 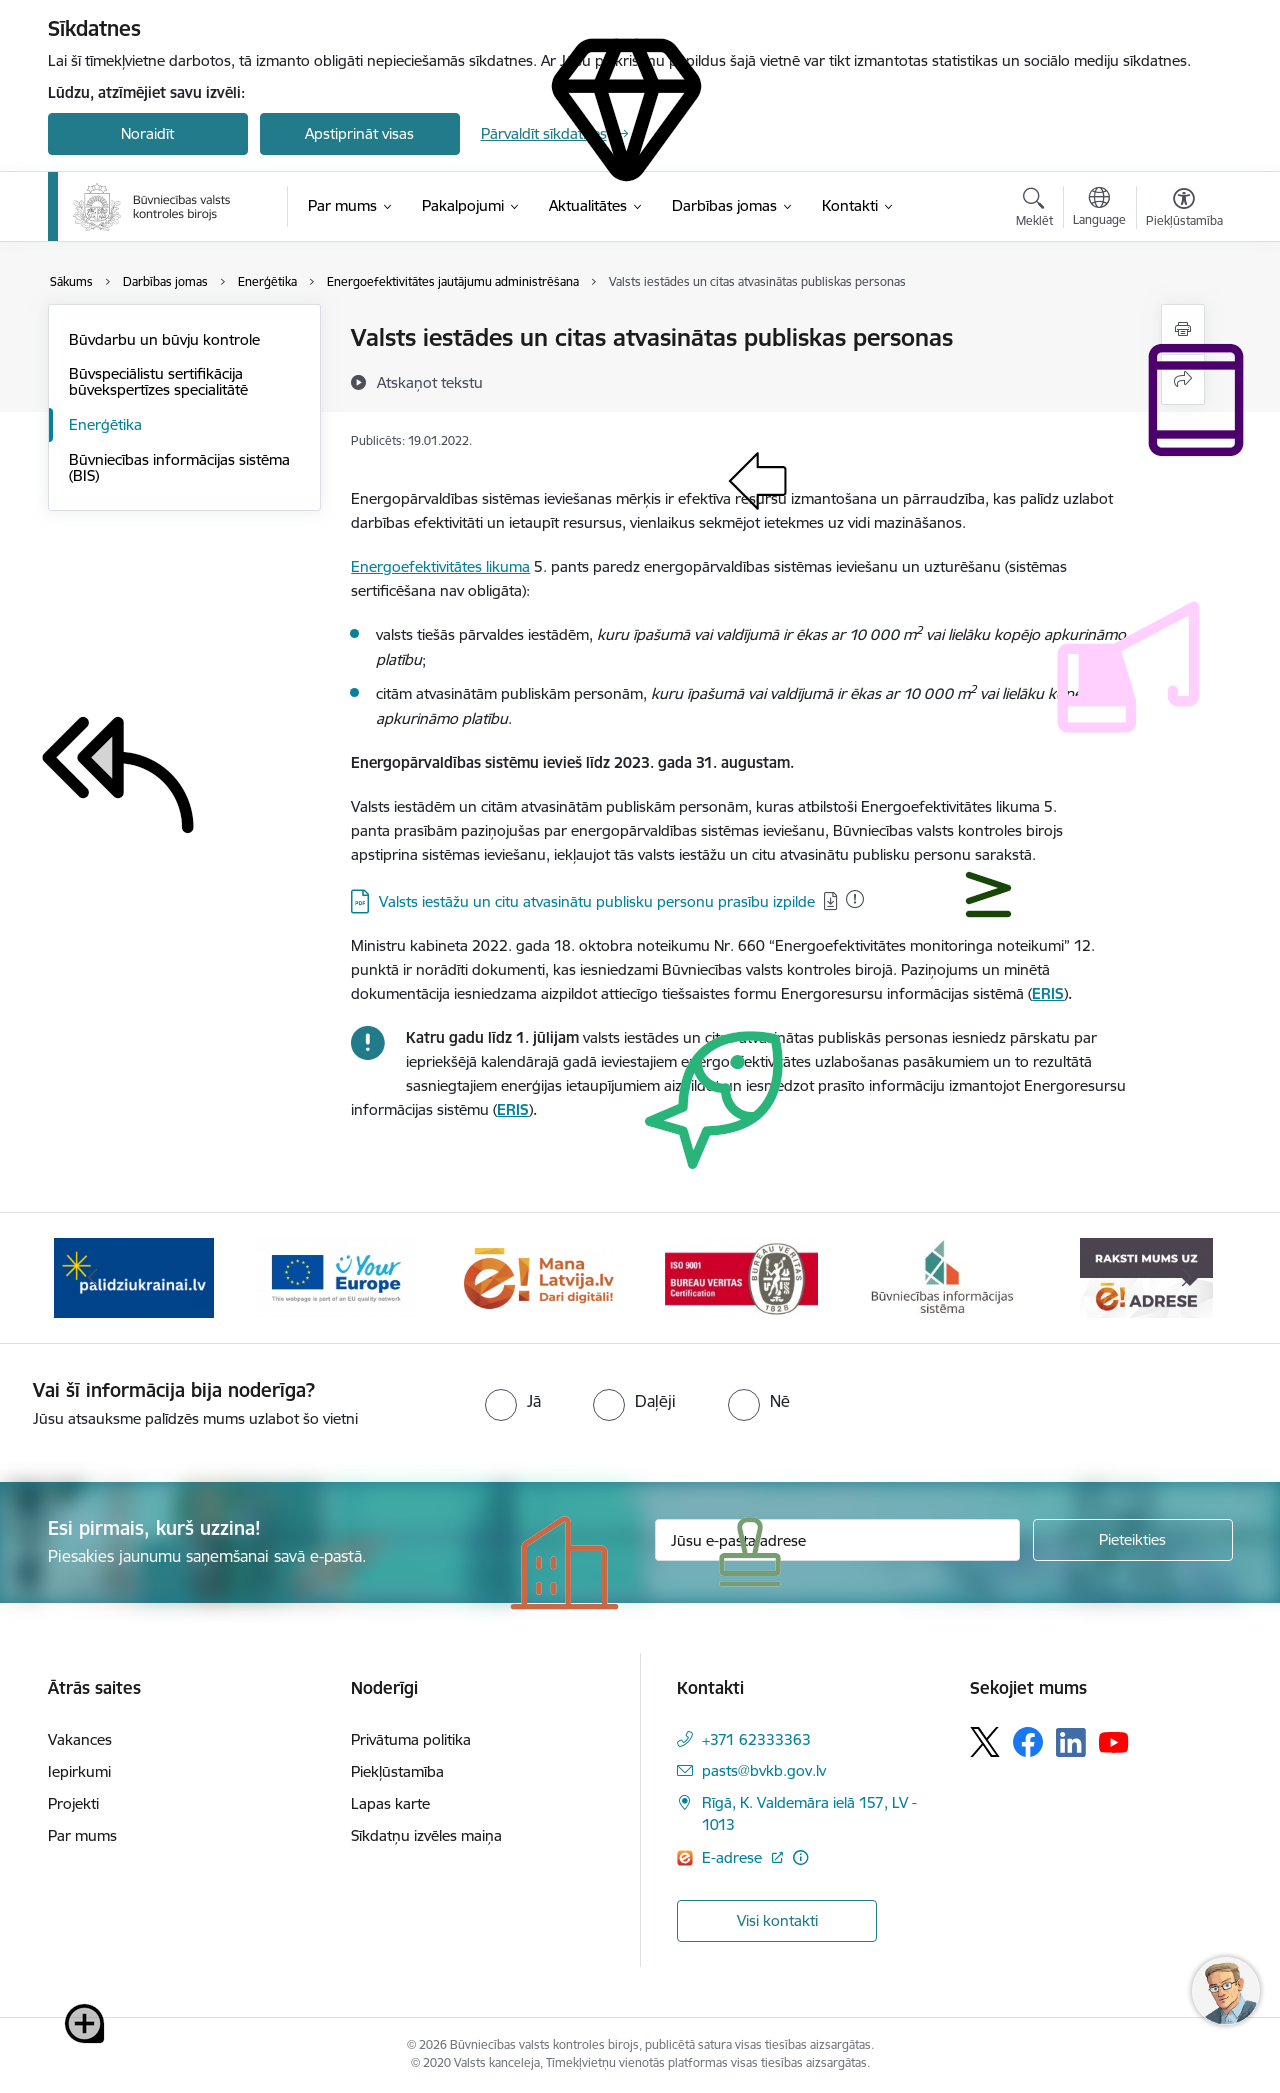 I want to click on switch to tablet view, so click(x=1196, y=400).